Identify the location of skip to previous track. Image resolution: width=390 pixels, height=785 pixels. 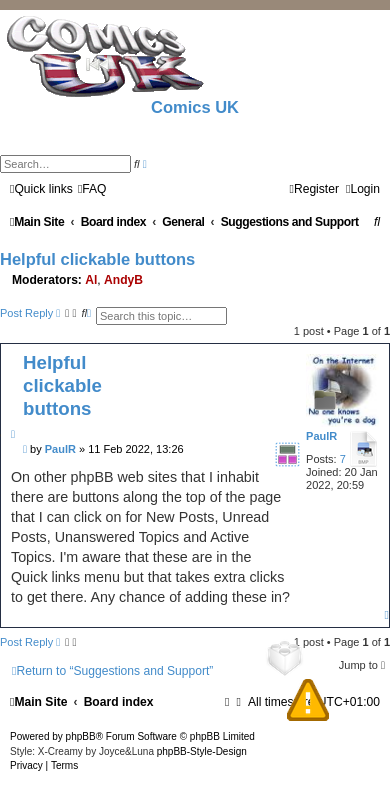
(97, 64).